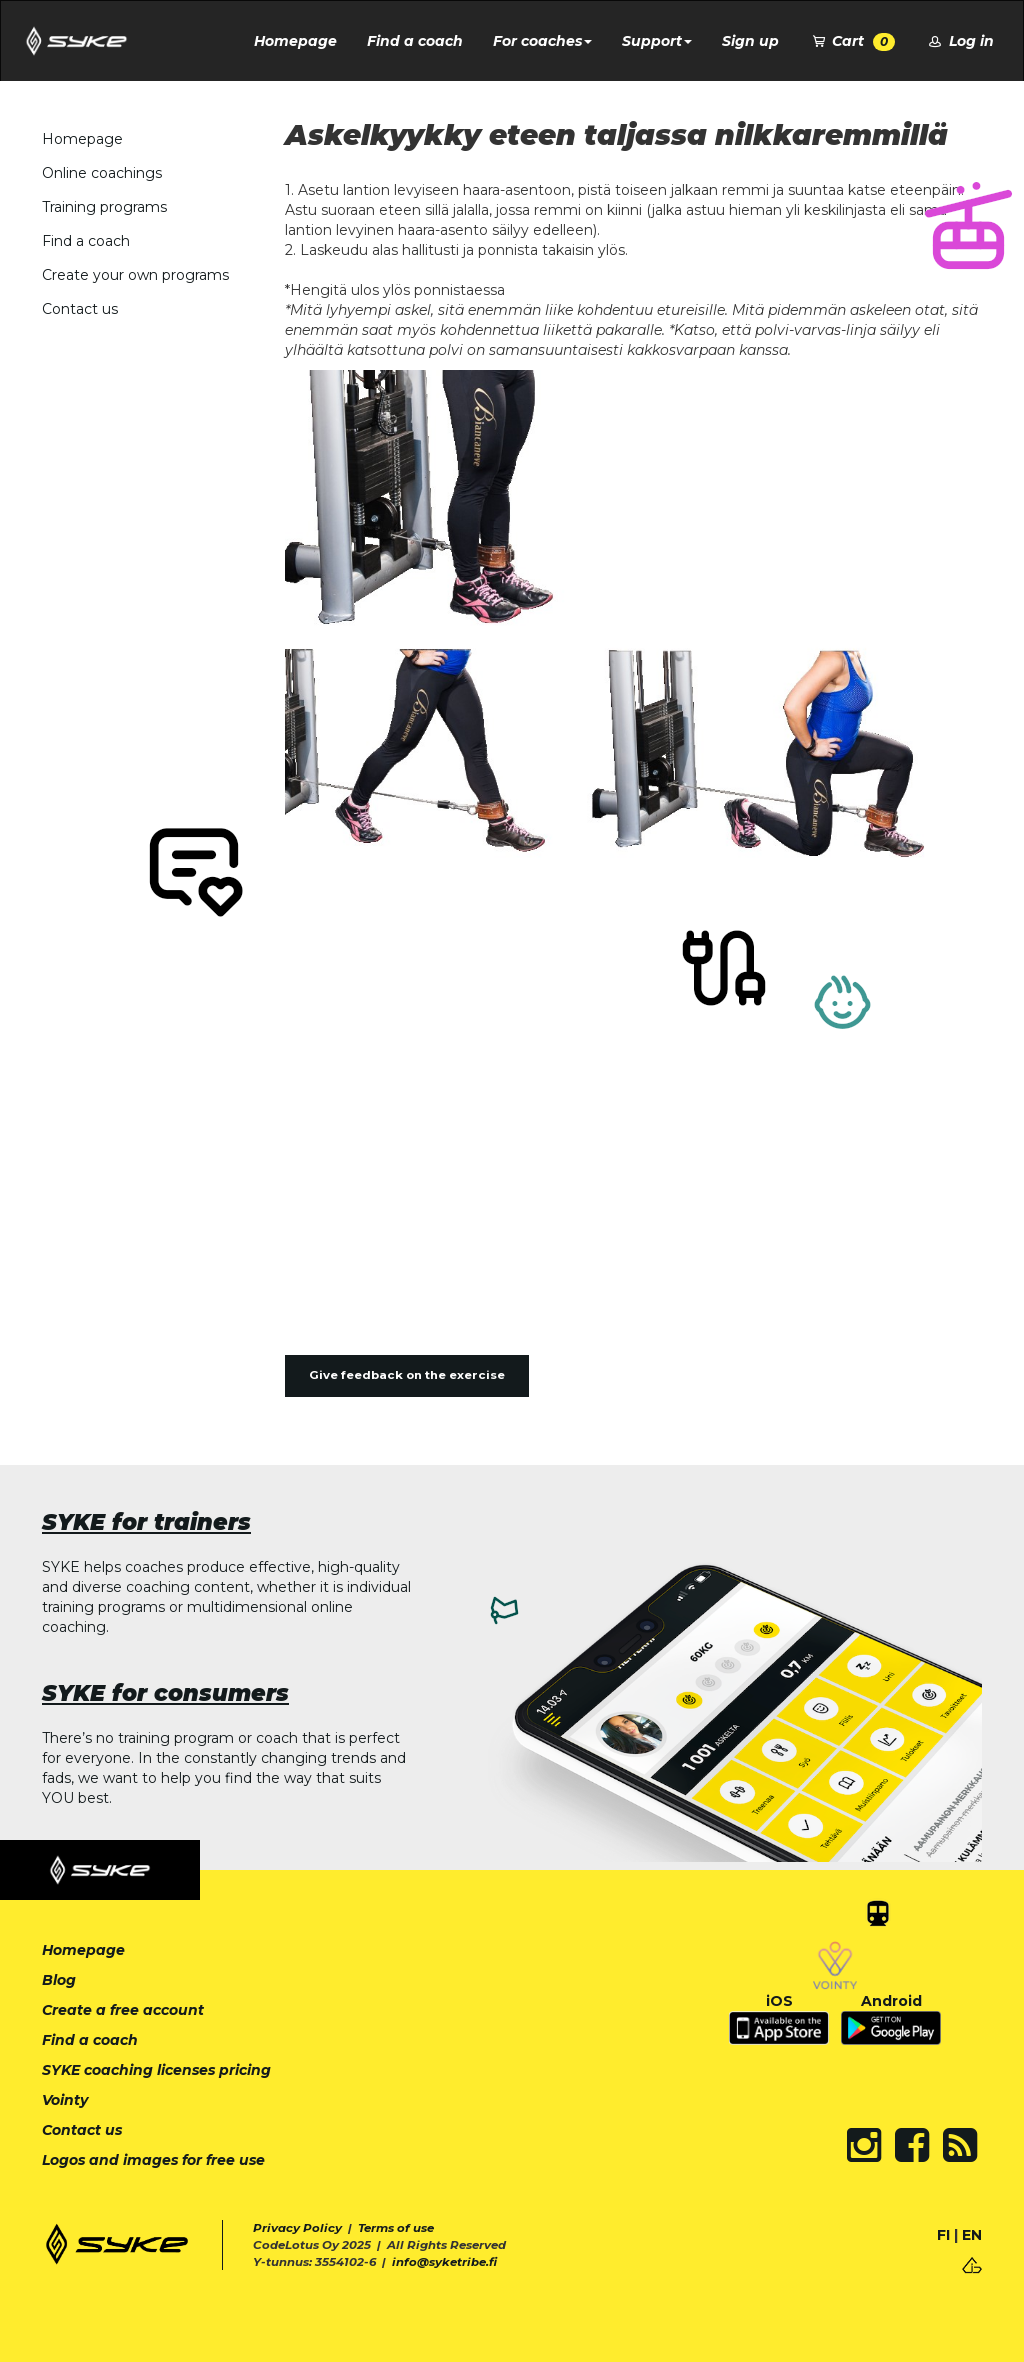 The width and height of the screenshot is (1024, 2362). I want to click on view liked or favorited messages, so click(194, 868).